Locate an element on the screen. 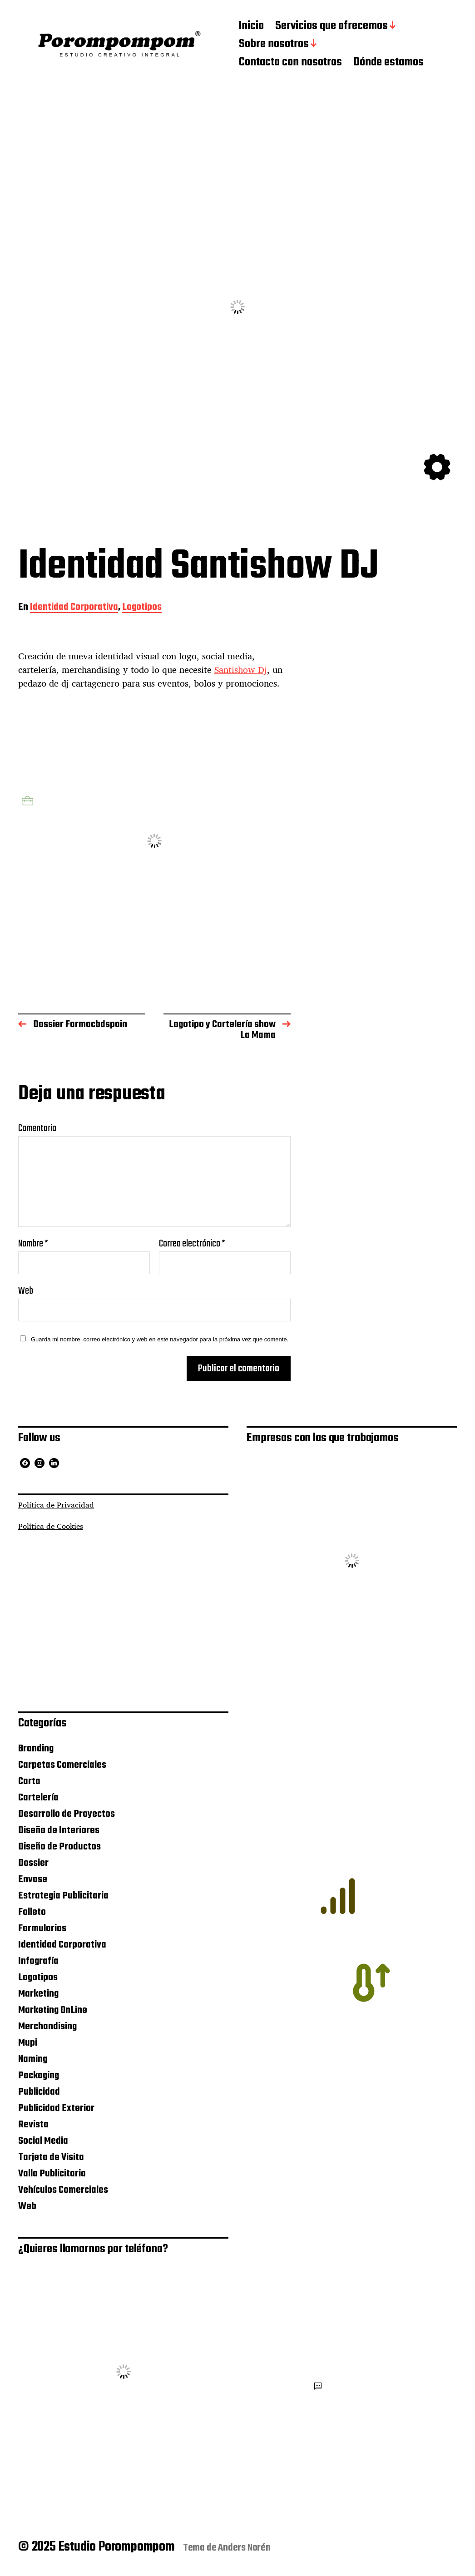  open text messaging app is located at coordinates (318, 2386).